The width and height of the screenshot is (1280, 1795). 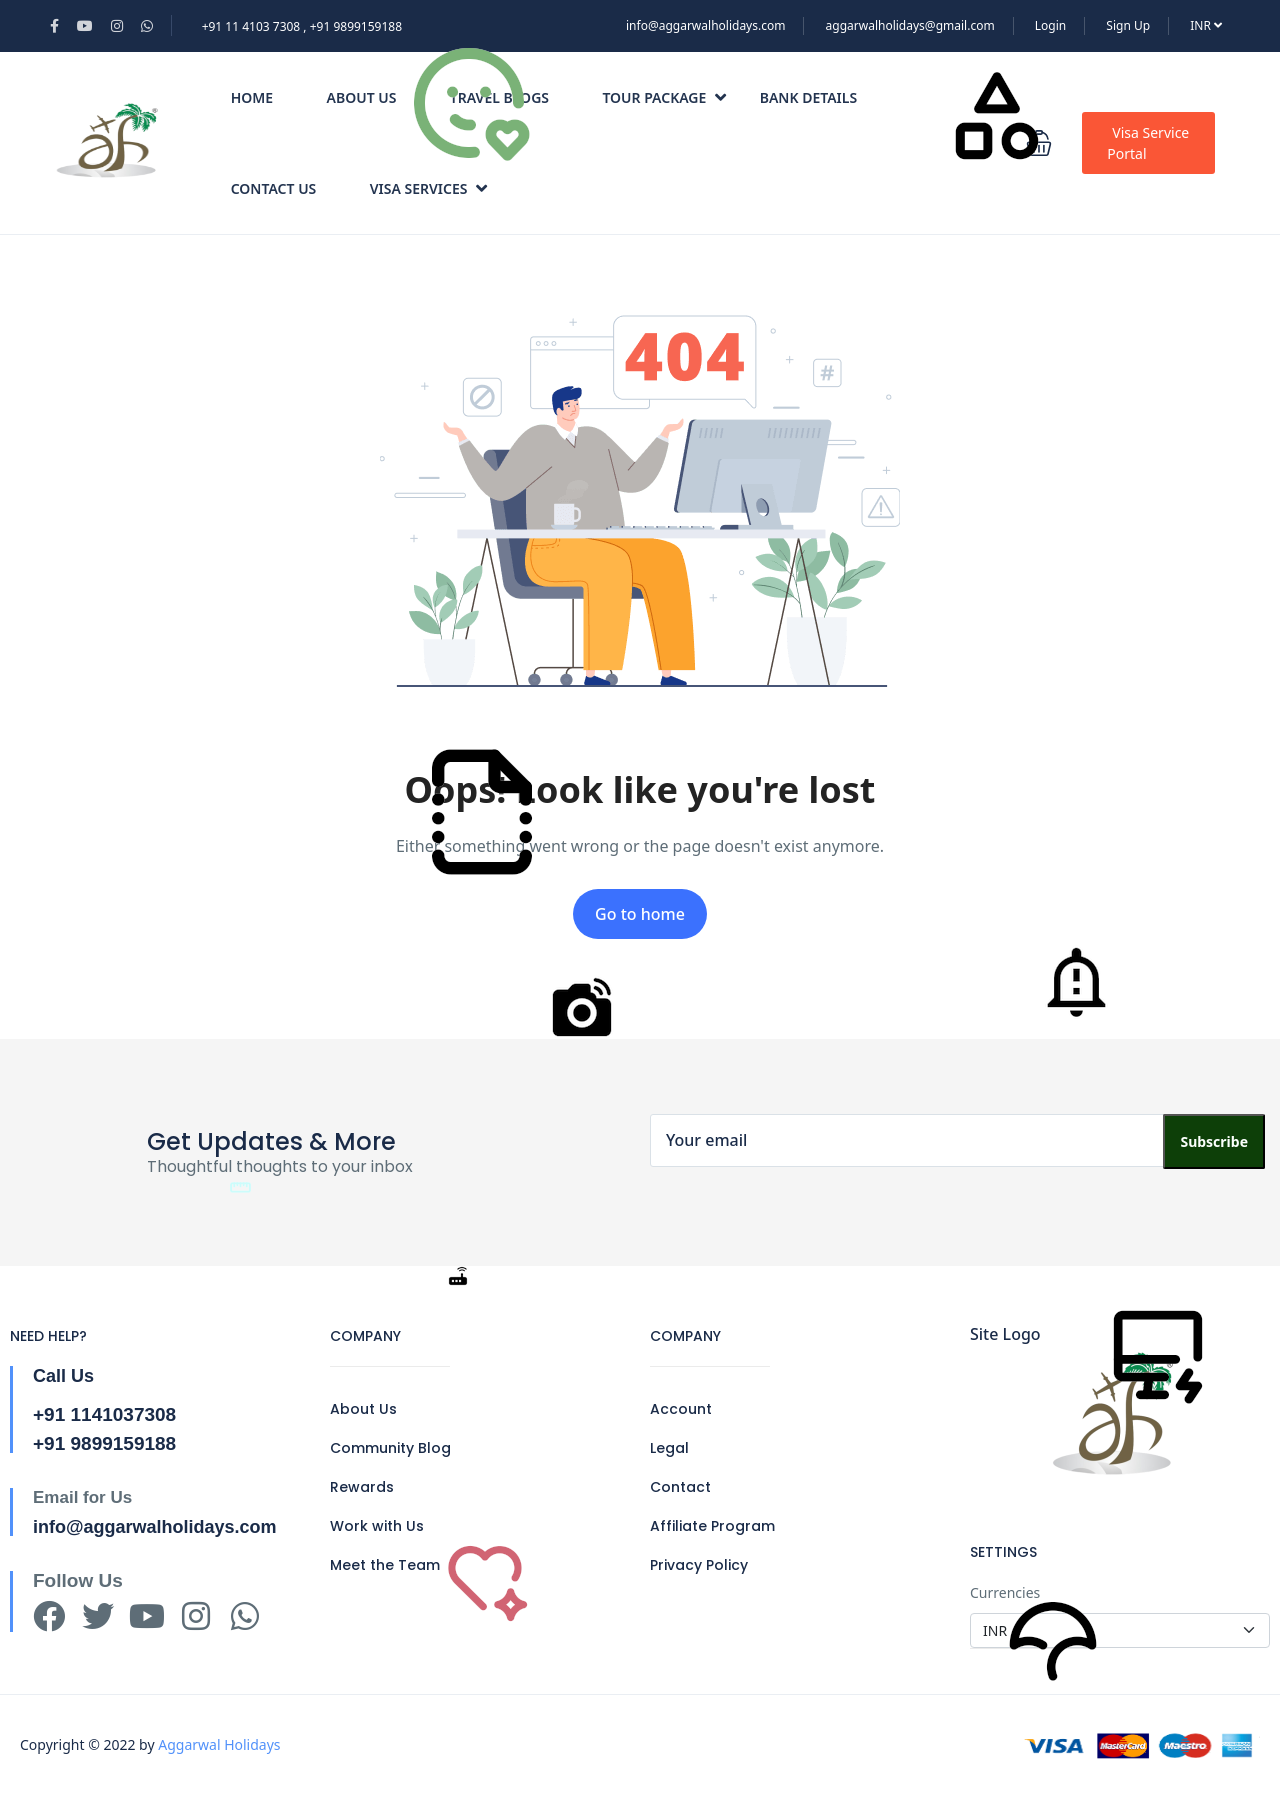 What do you see at coordinates (582, 1007) in the screenshot?
I see `connect to a wireless or remote camera` at bounding box center [582, 1007].